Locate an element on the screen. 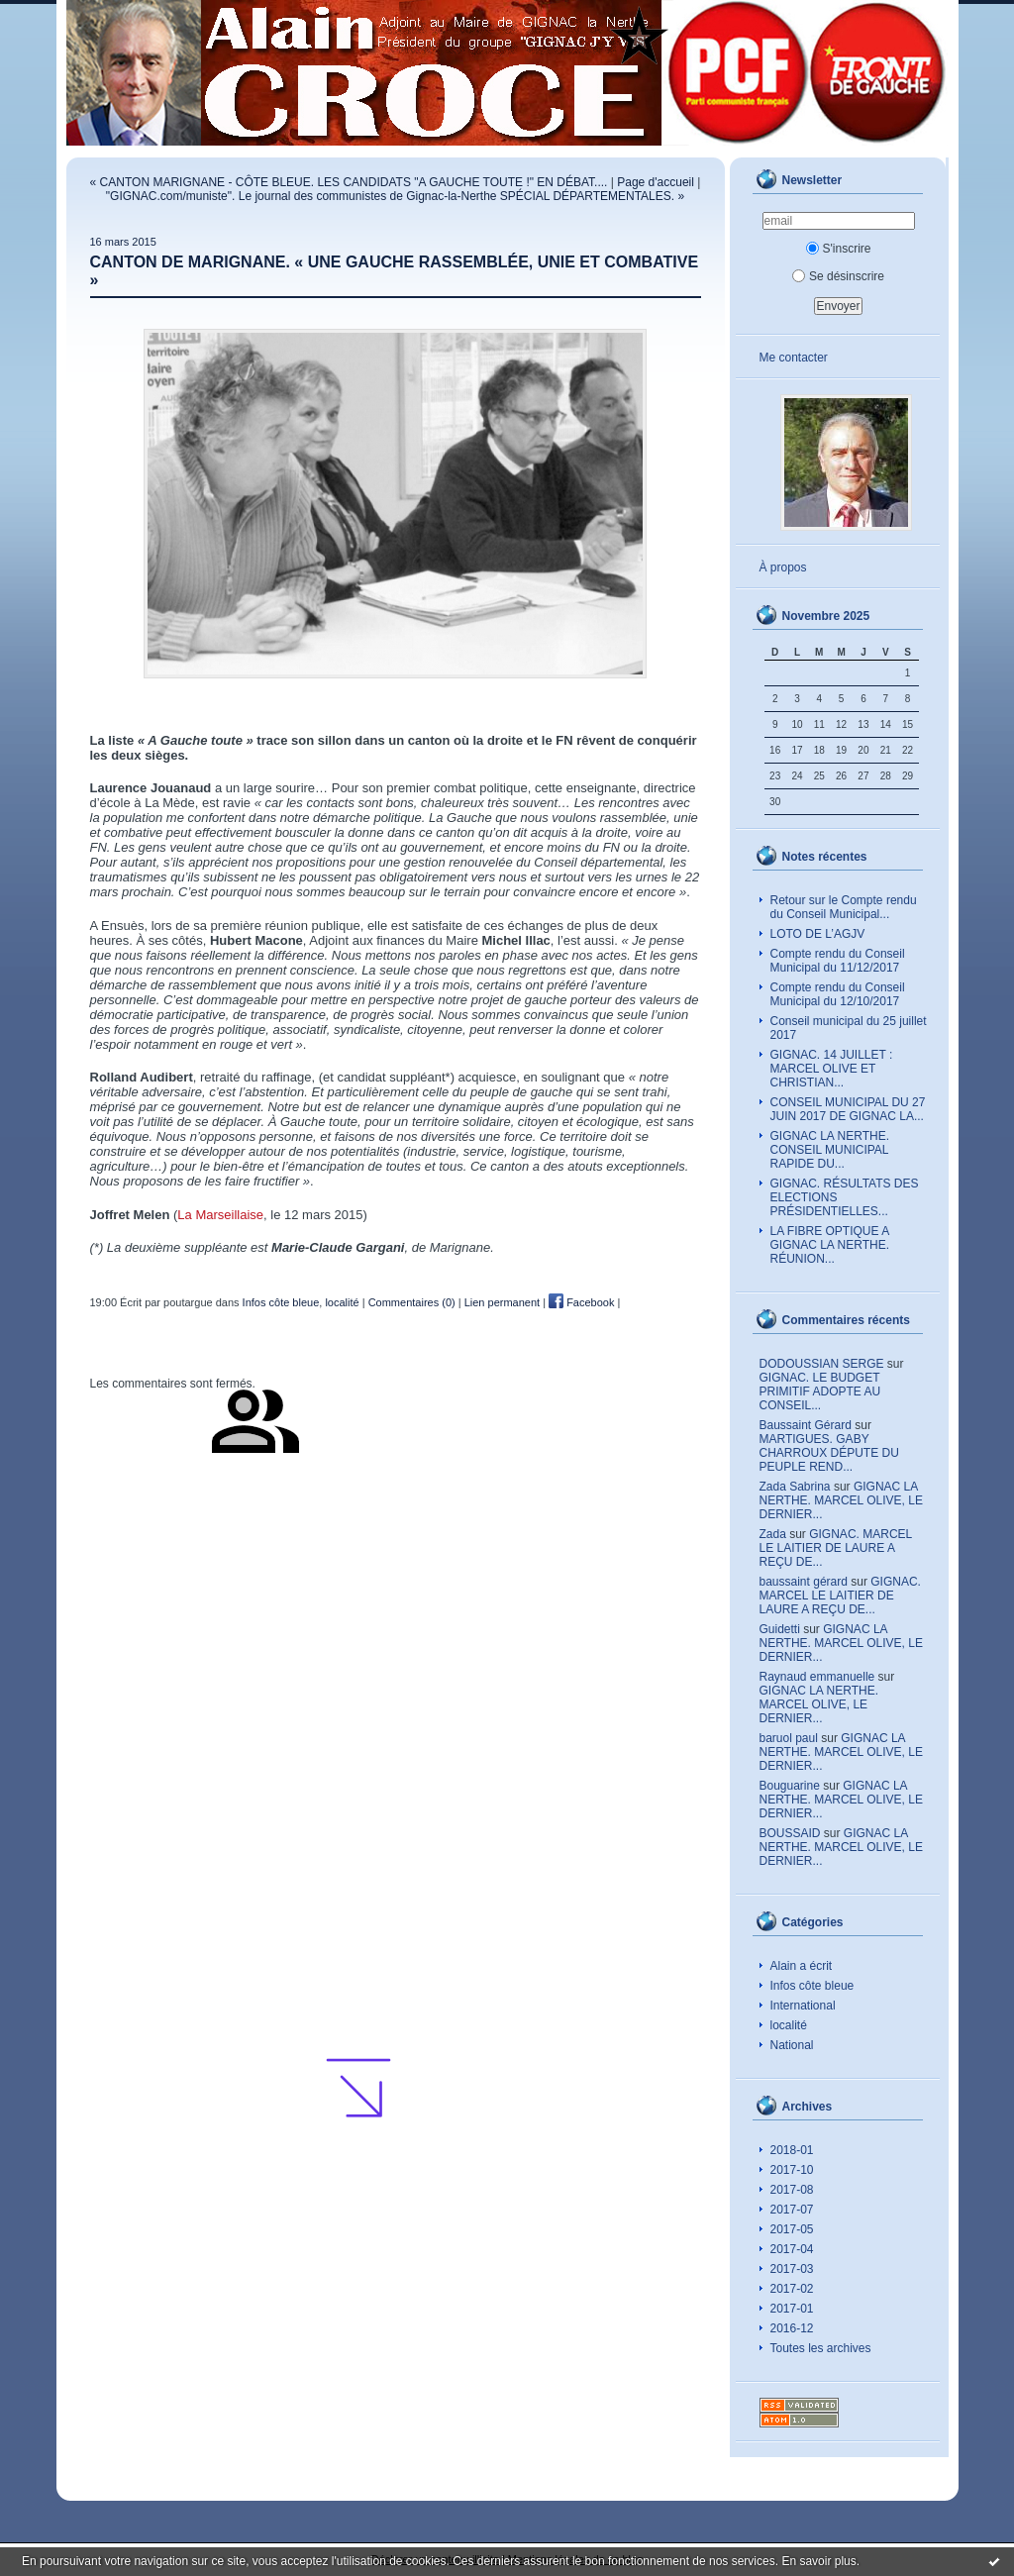 The image size is (1014, 2576). move item to bottom-right corner is located at coordinates (358, 2091).